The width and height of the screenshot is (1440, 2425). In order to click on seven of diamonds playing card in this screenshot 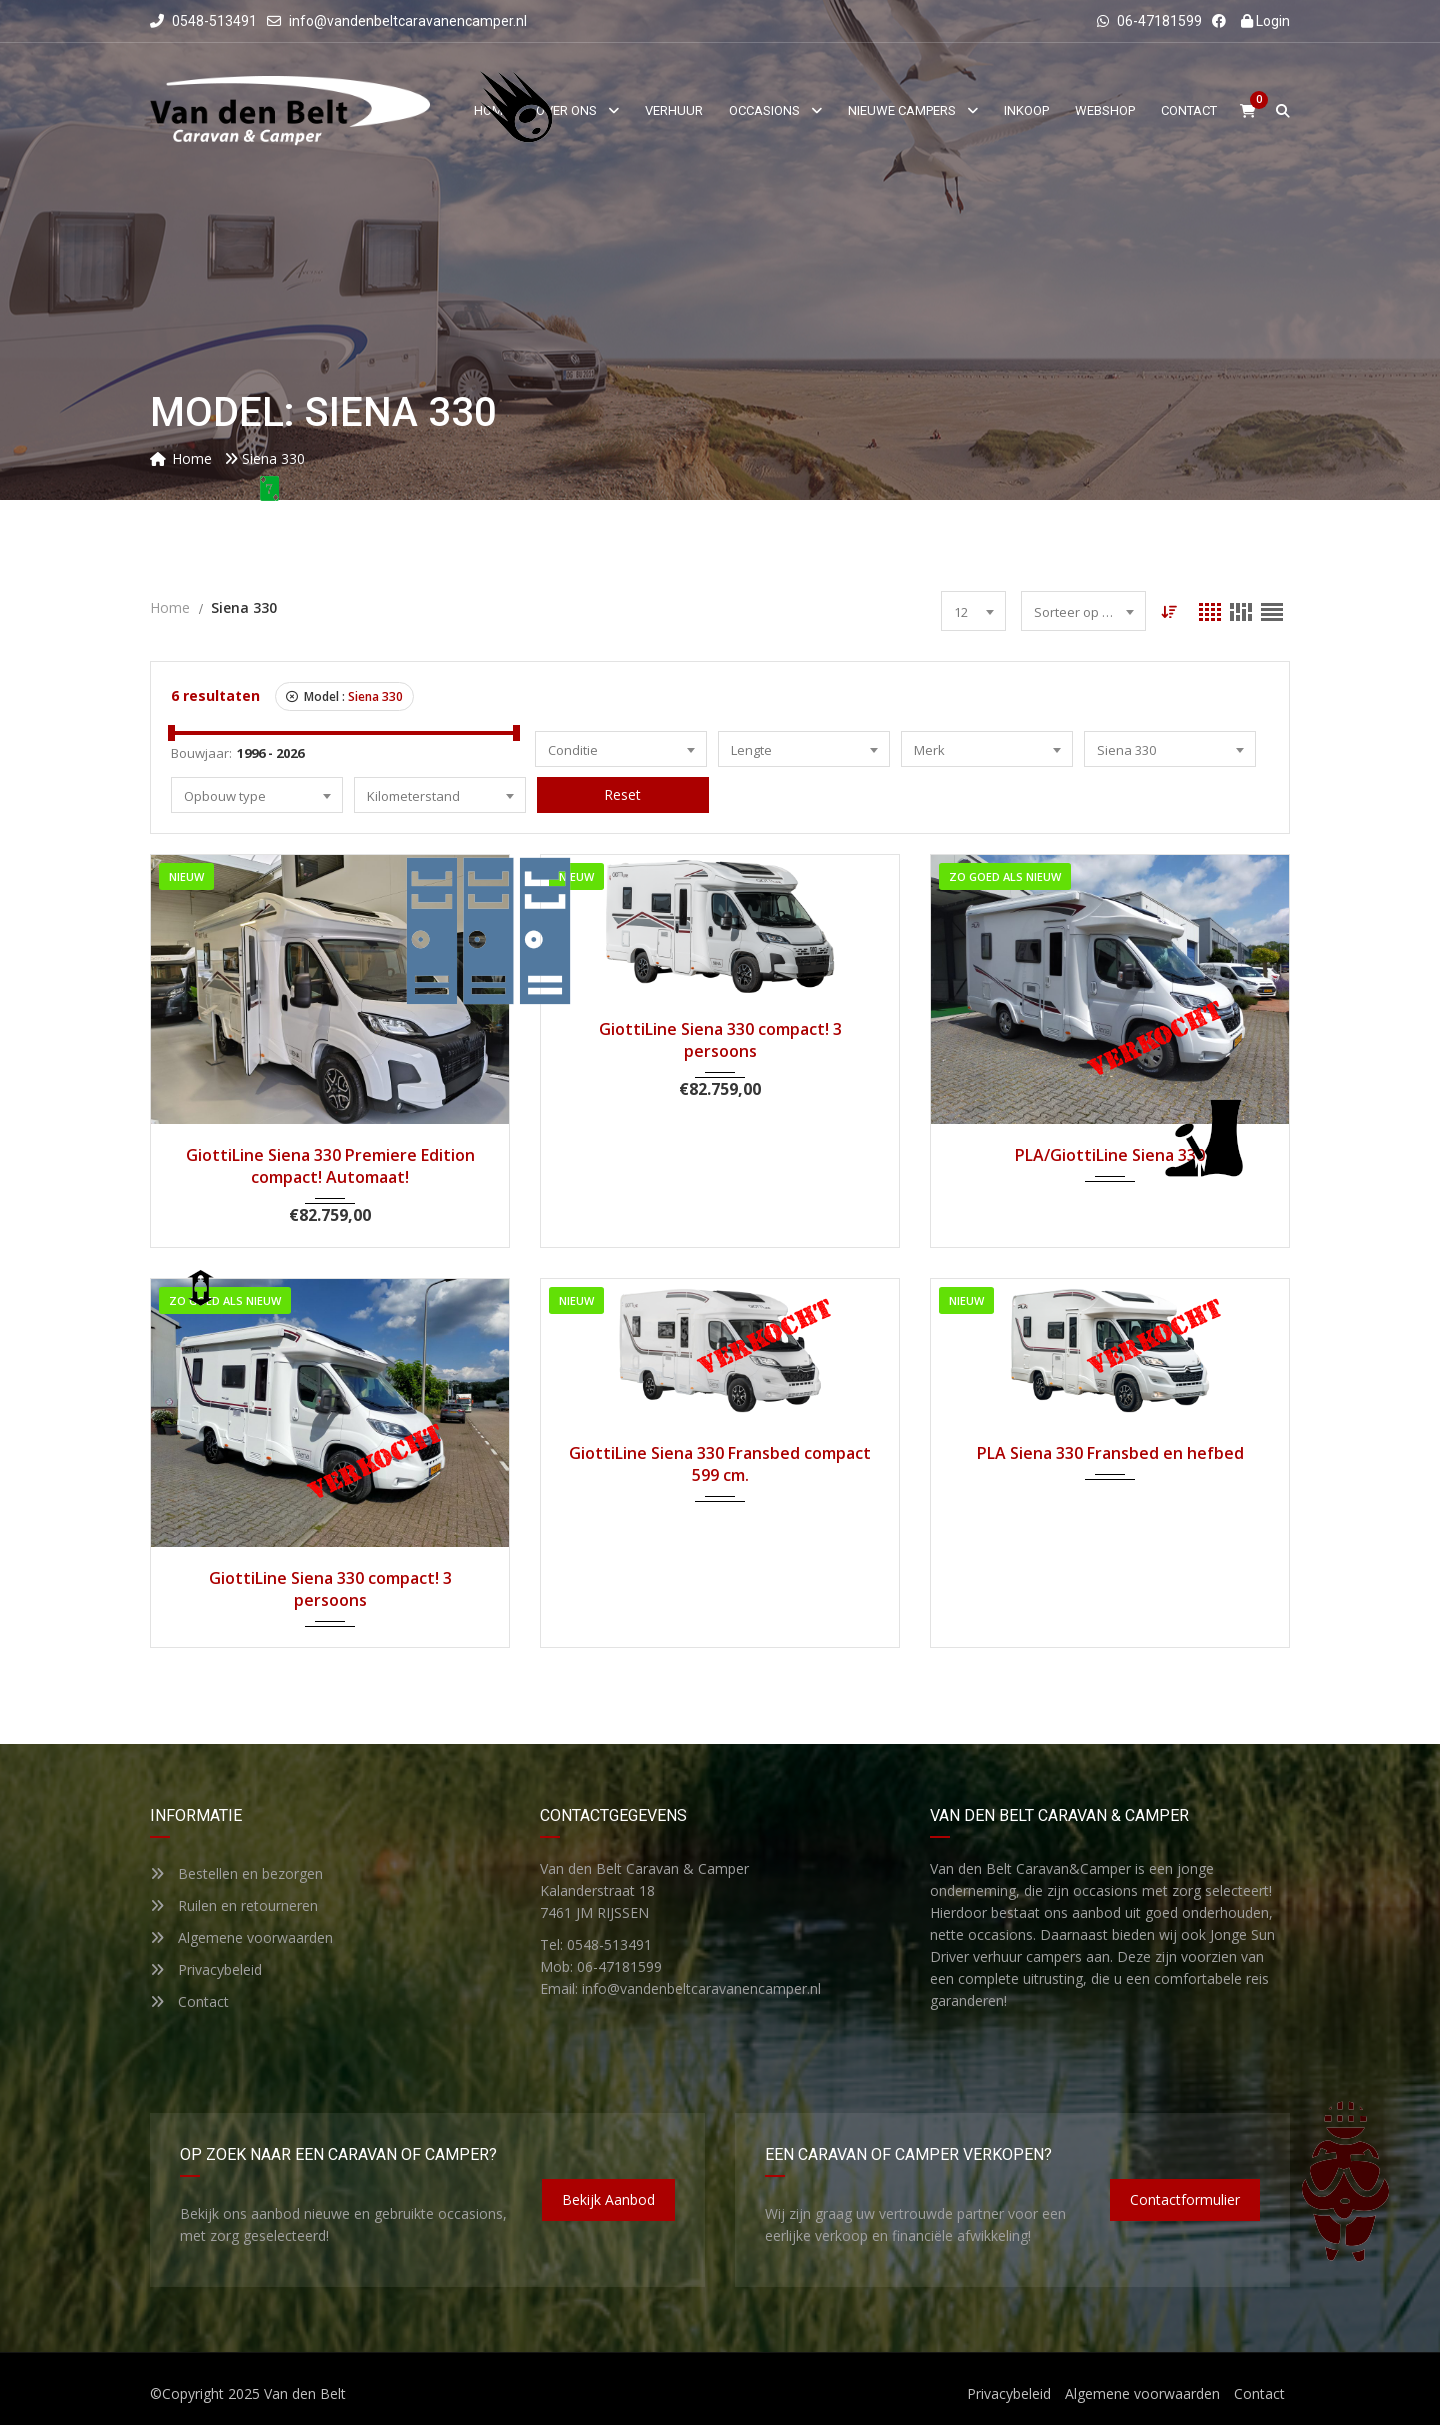, I will do `click(269, 488)`.